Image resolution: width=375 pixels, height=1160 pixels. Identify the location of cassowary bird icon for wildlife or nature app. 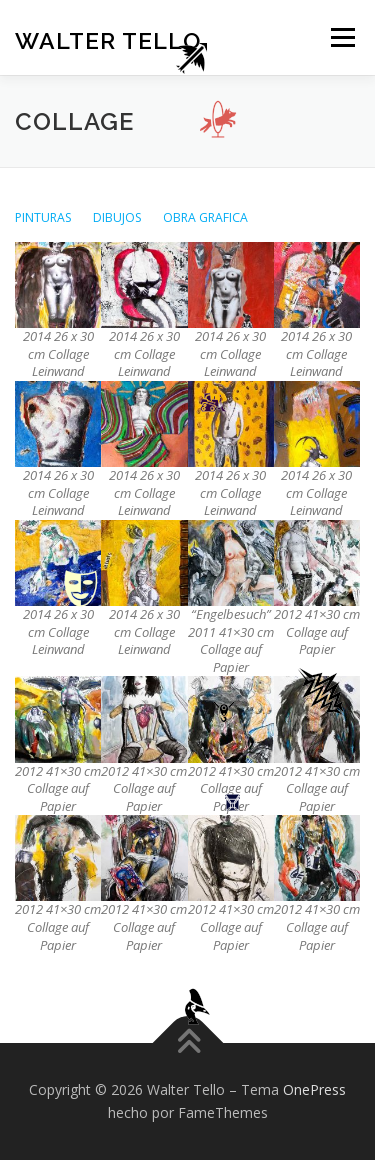
(195, 1006).